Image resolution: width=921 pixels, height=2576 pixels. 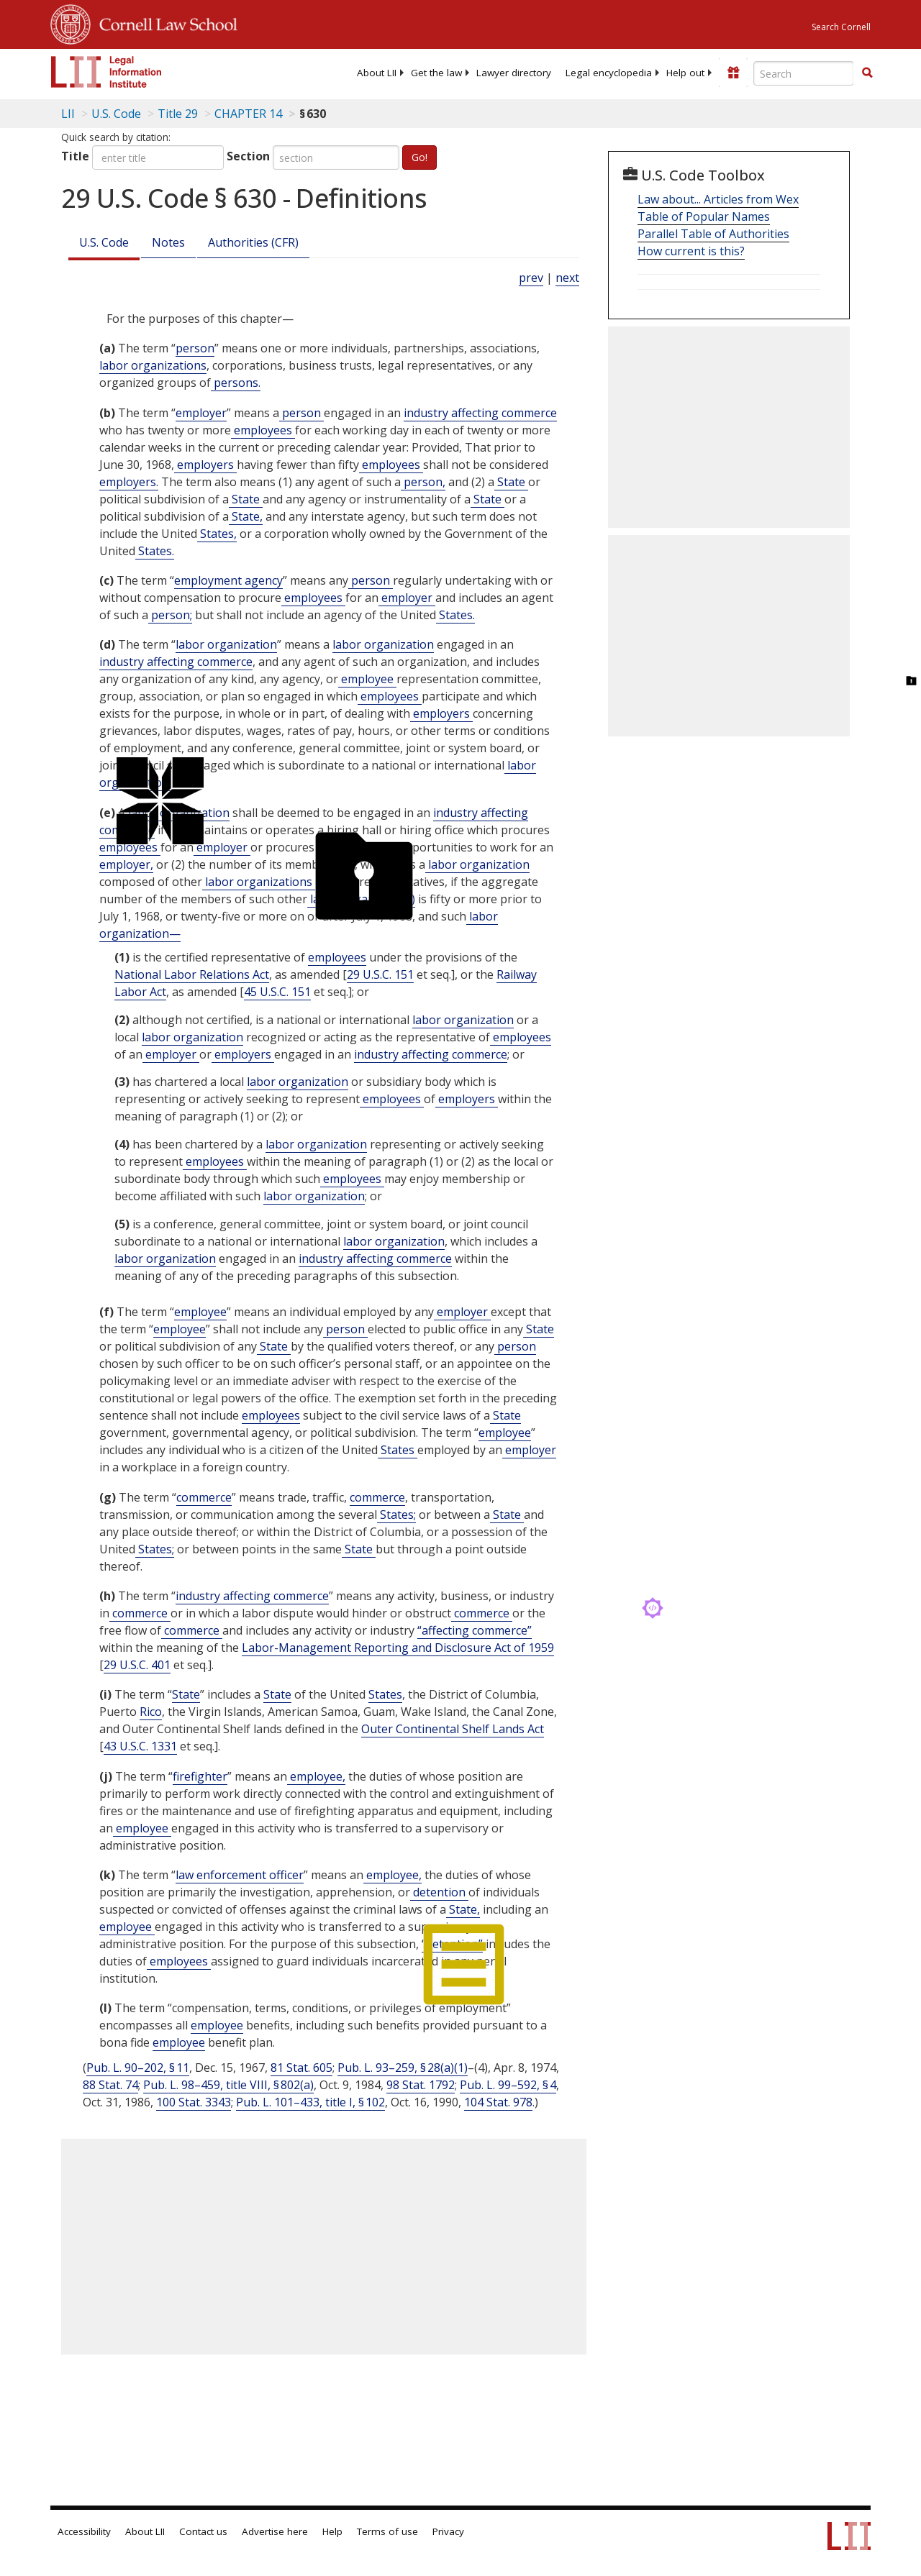 What do you see at coordinates (911, 680) in the screenshot?
I see `folder contains items that need attention` at bounding box center [911, 680].